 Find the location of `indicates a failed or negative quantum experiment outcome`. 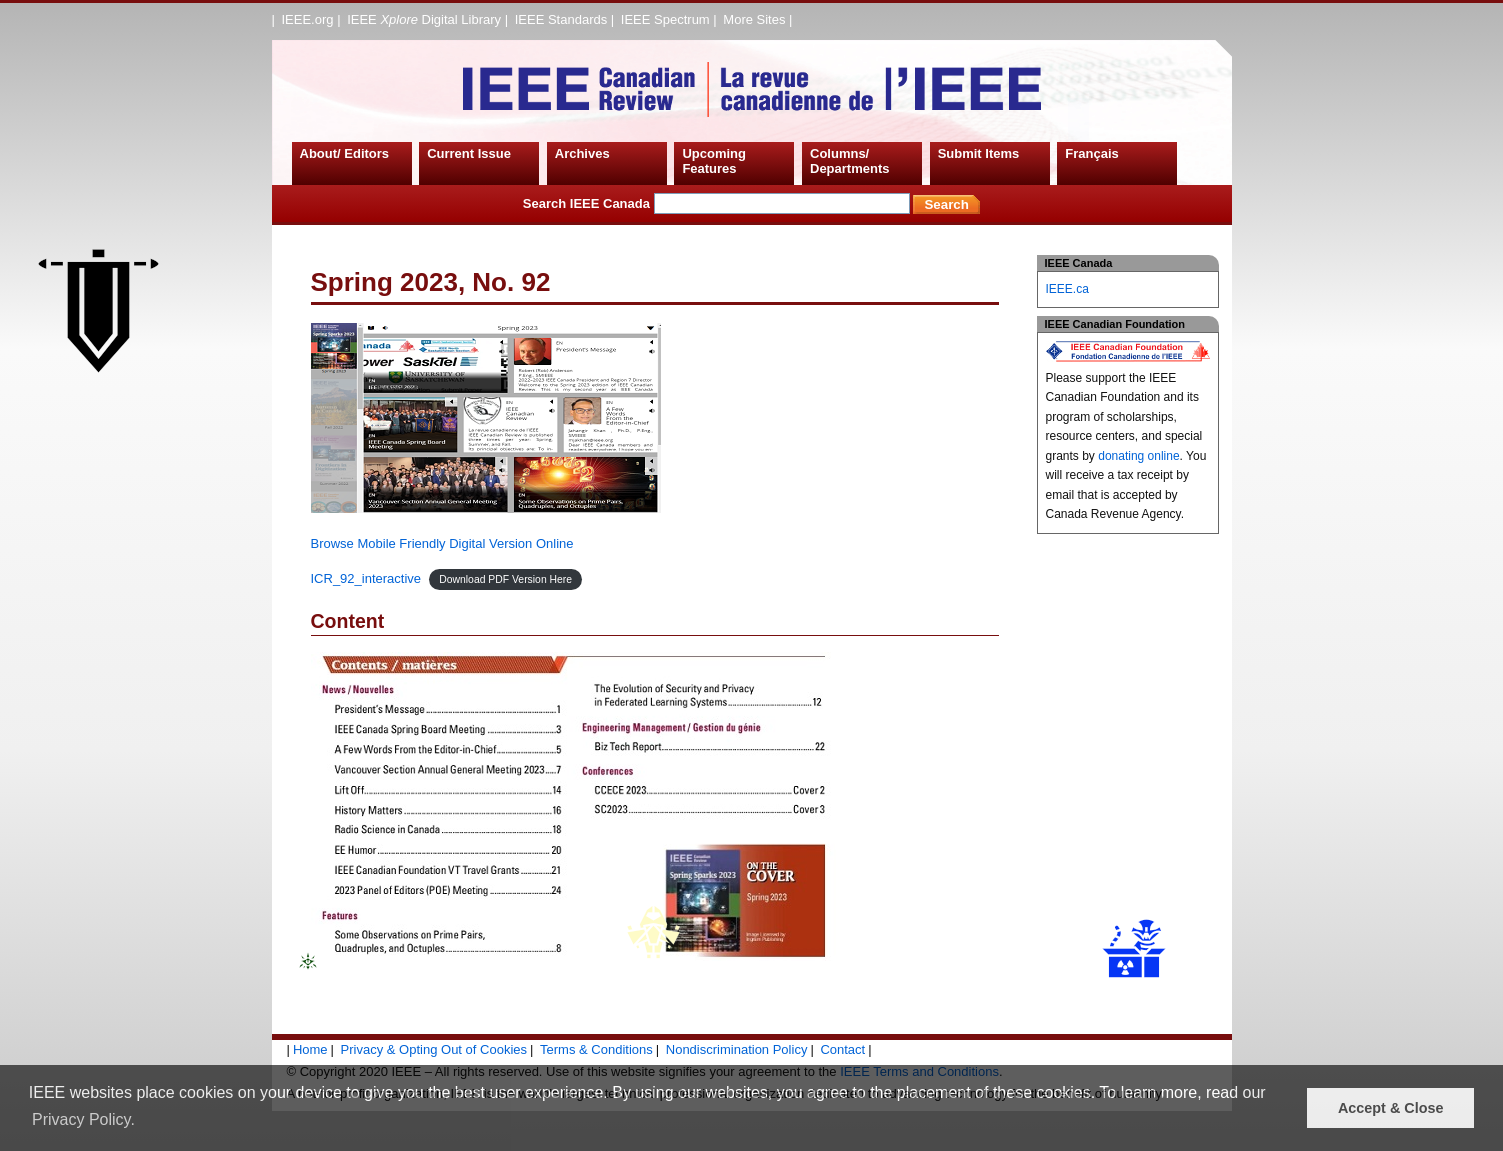

indicates a failed or negative quantum experiment outcome is located at coordinates (1134, 946).